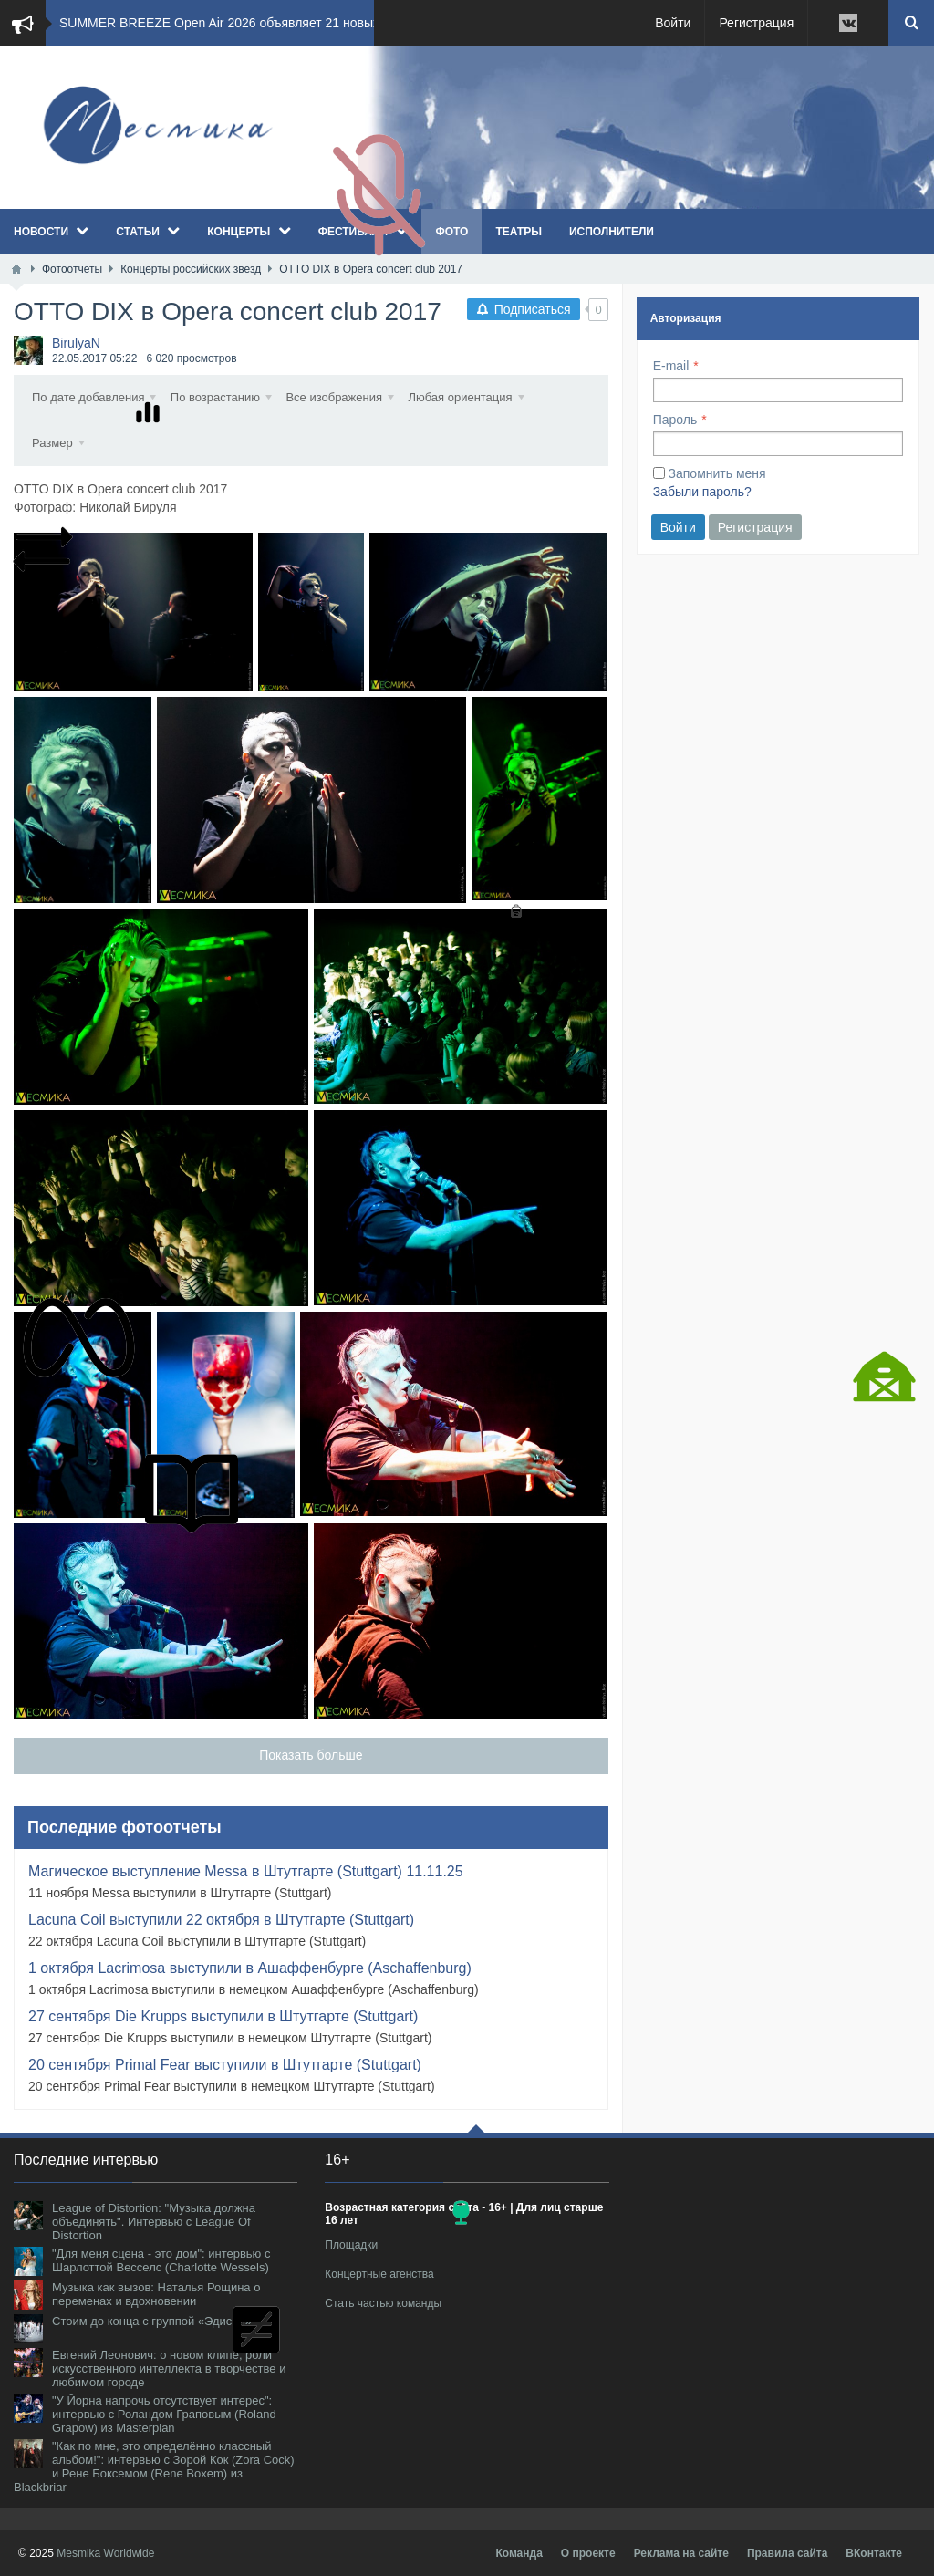 This screenshot has width=934, height=2576. Describe the element at coordinates (516, 911) in the screenshot. I see `access your inventory or stored items` at that location.